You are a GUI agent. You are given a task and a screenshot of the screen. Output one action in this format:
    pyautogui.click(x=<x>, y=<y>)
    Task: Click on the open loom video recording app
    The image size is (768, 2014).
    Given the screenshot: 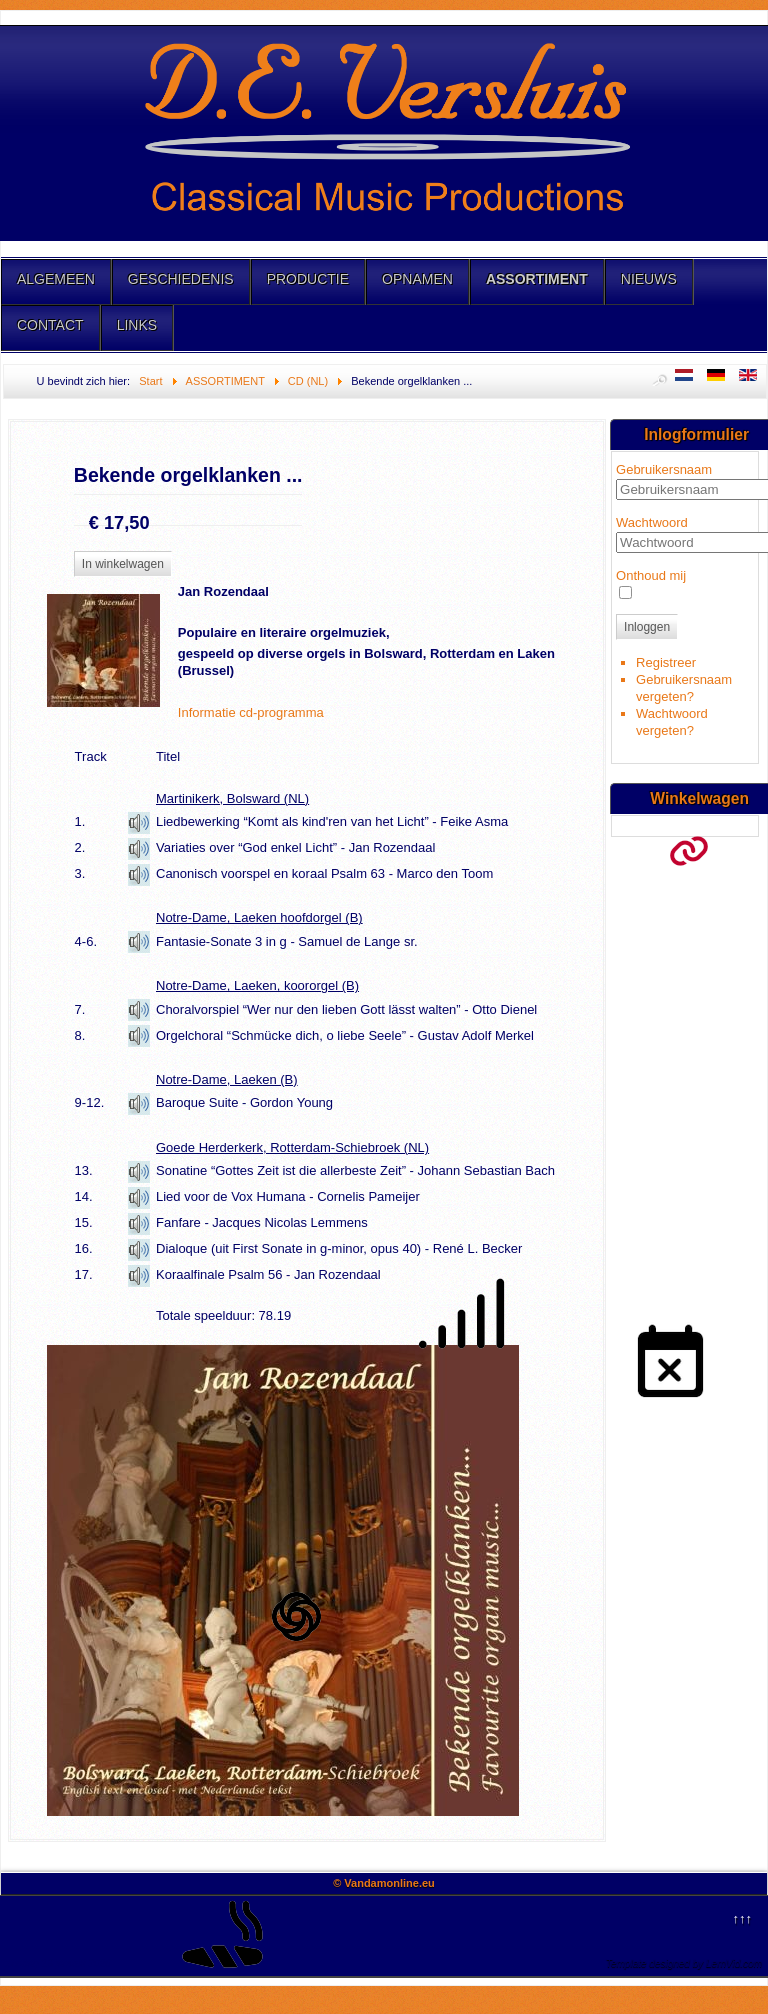 What is the action you would take?
    pyautogui.click(x=296, y=1616)
    